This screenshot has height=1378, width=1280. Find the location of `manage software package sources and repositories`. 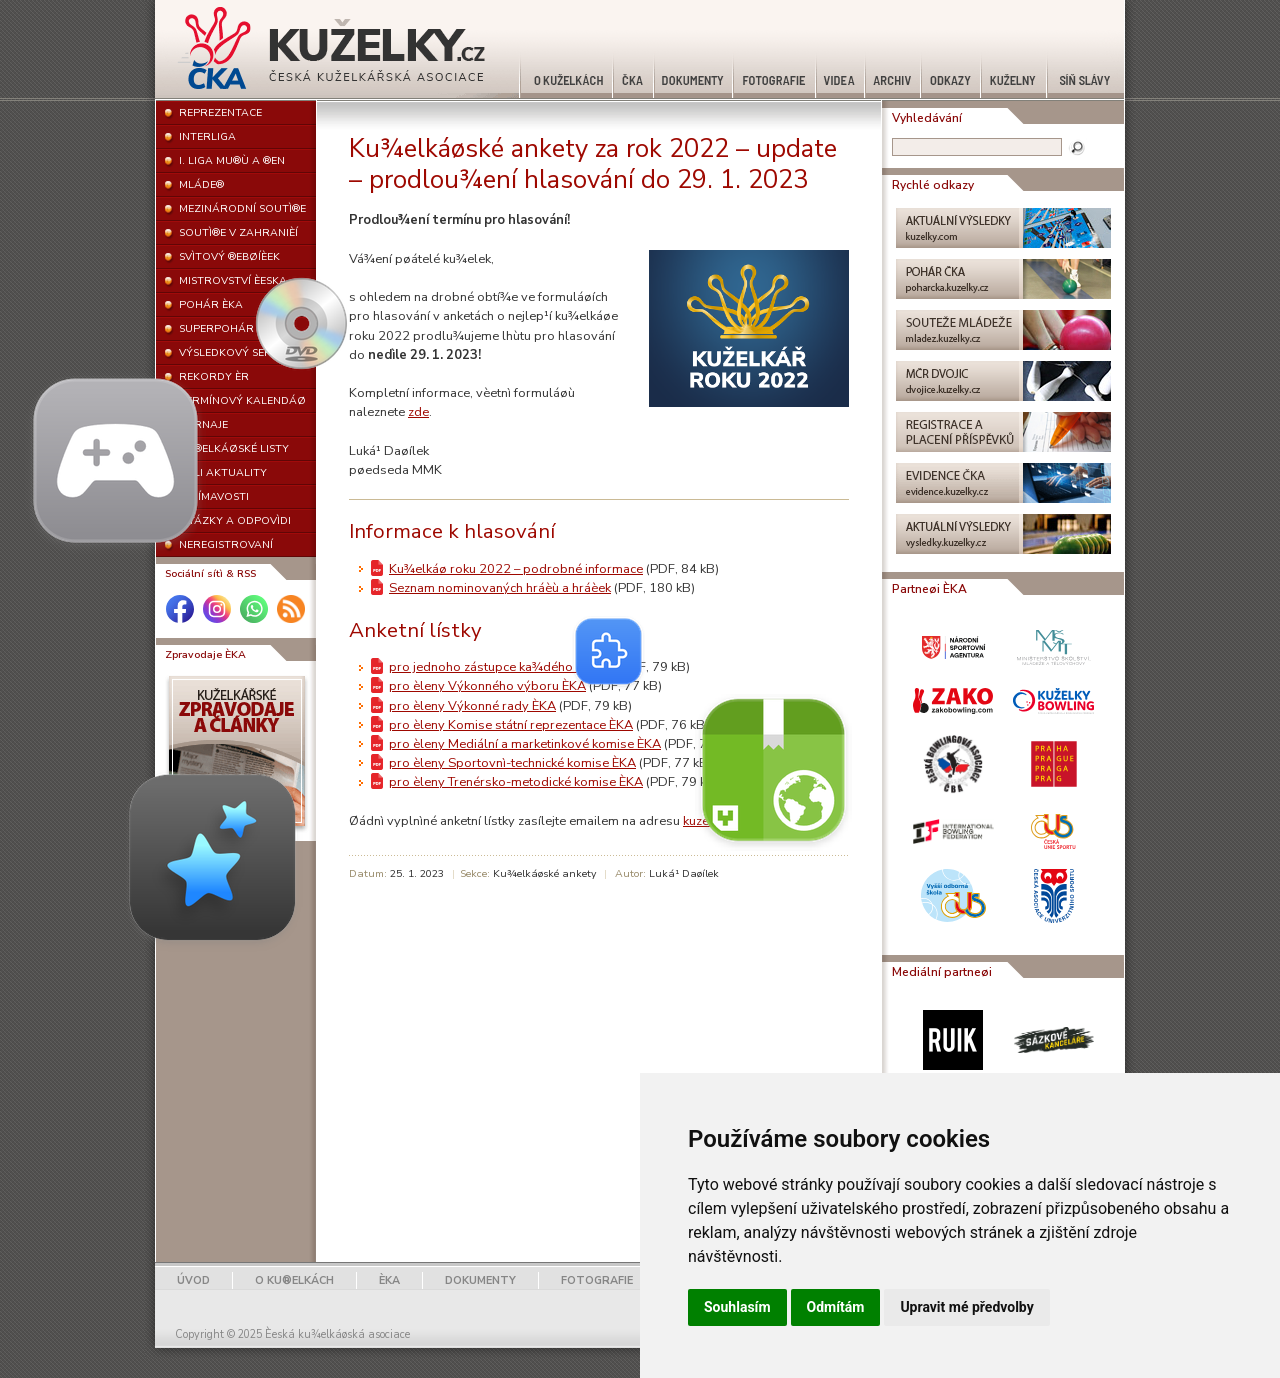

manage software package sources and repositories is located at coordinates (773, 772).